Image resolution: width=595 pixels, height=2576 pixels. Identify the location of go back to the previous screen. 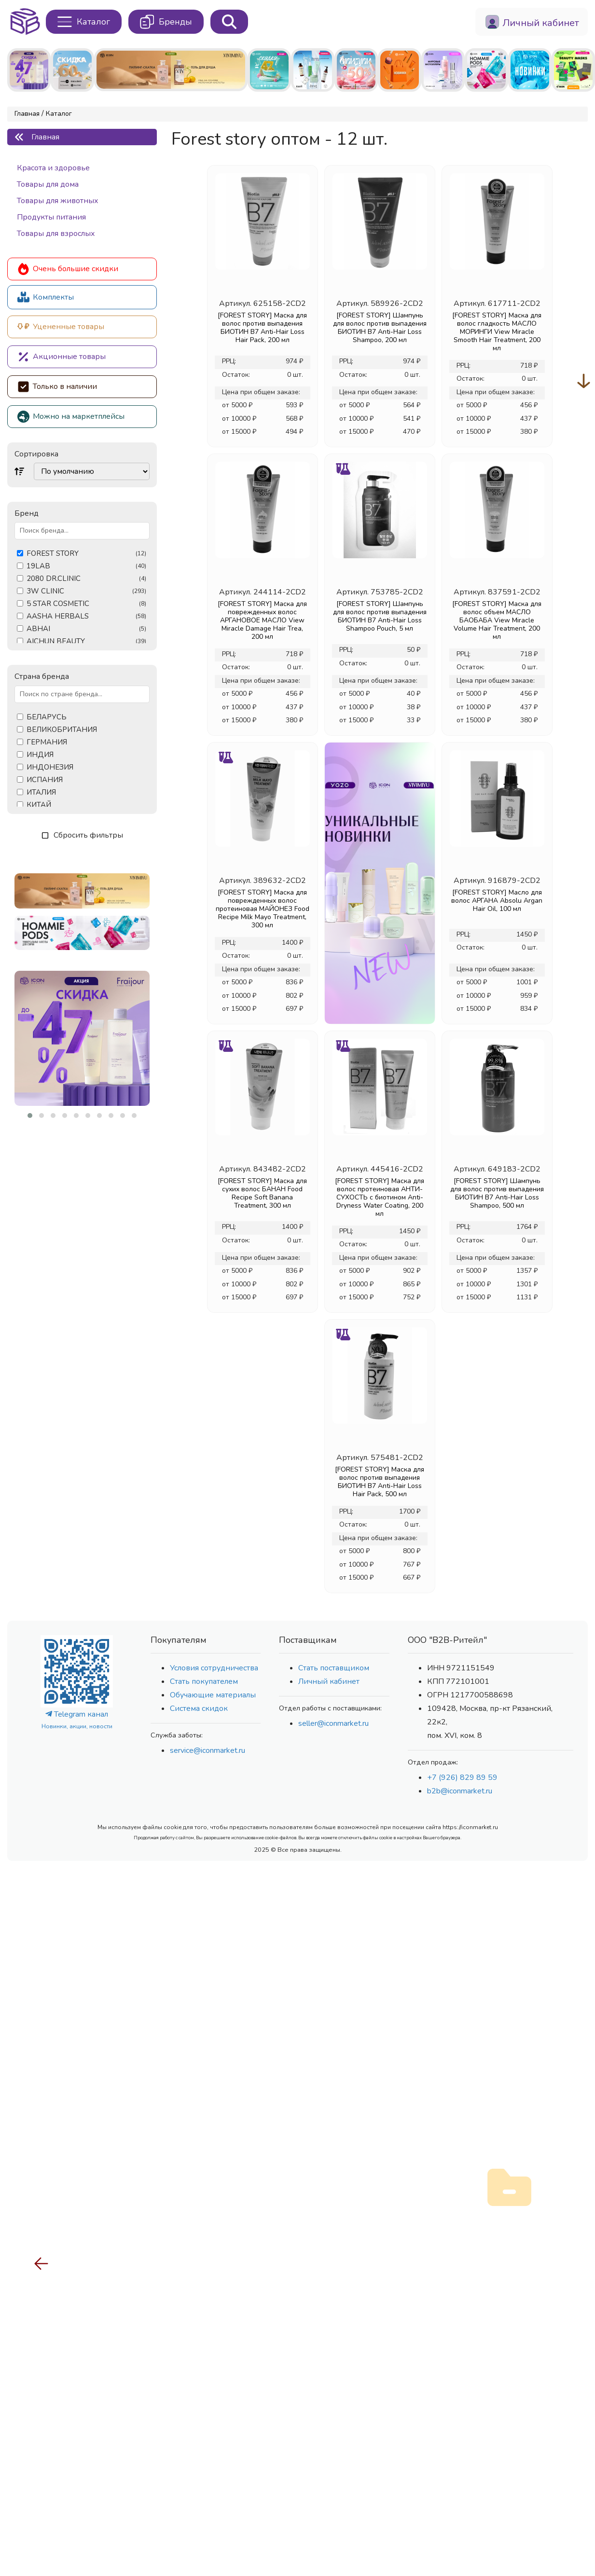
(41, 2263).